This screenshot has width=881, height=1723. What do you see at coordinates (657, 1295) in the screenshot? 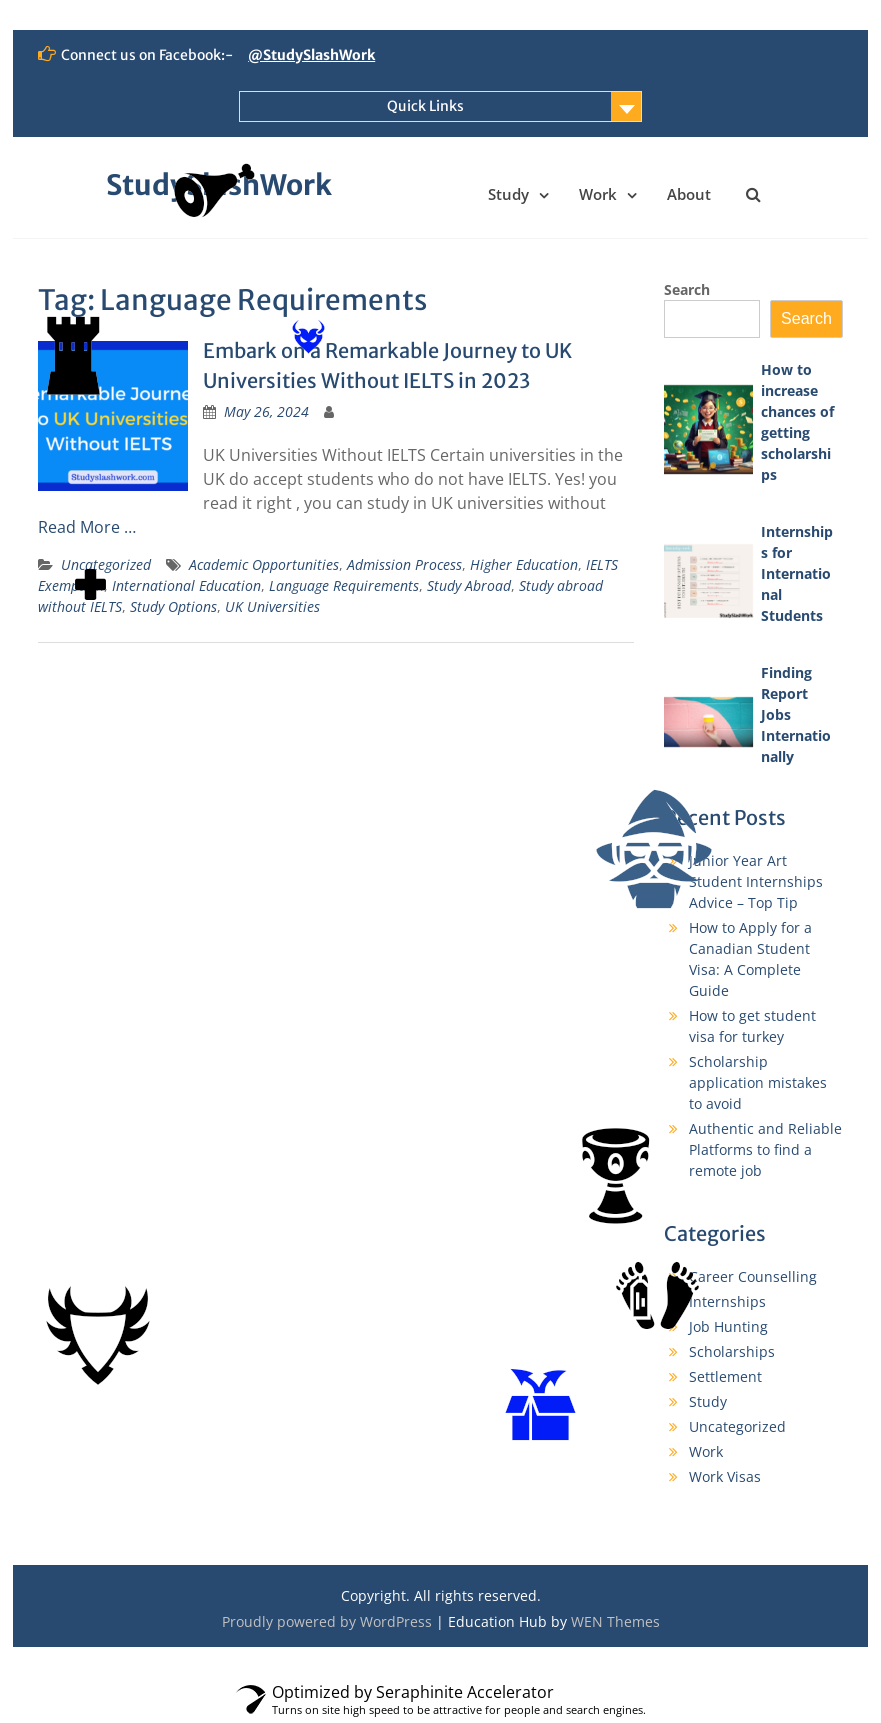
I see `indicates deceased character or death state` at bounding box center [657, 1295].